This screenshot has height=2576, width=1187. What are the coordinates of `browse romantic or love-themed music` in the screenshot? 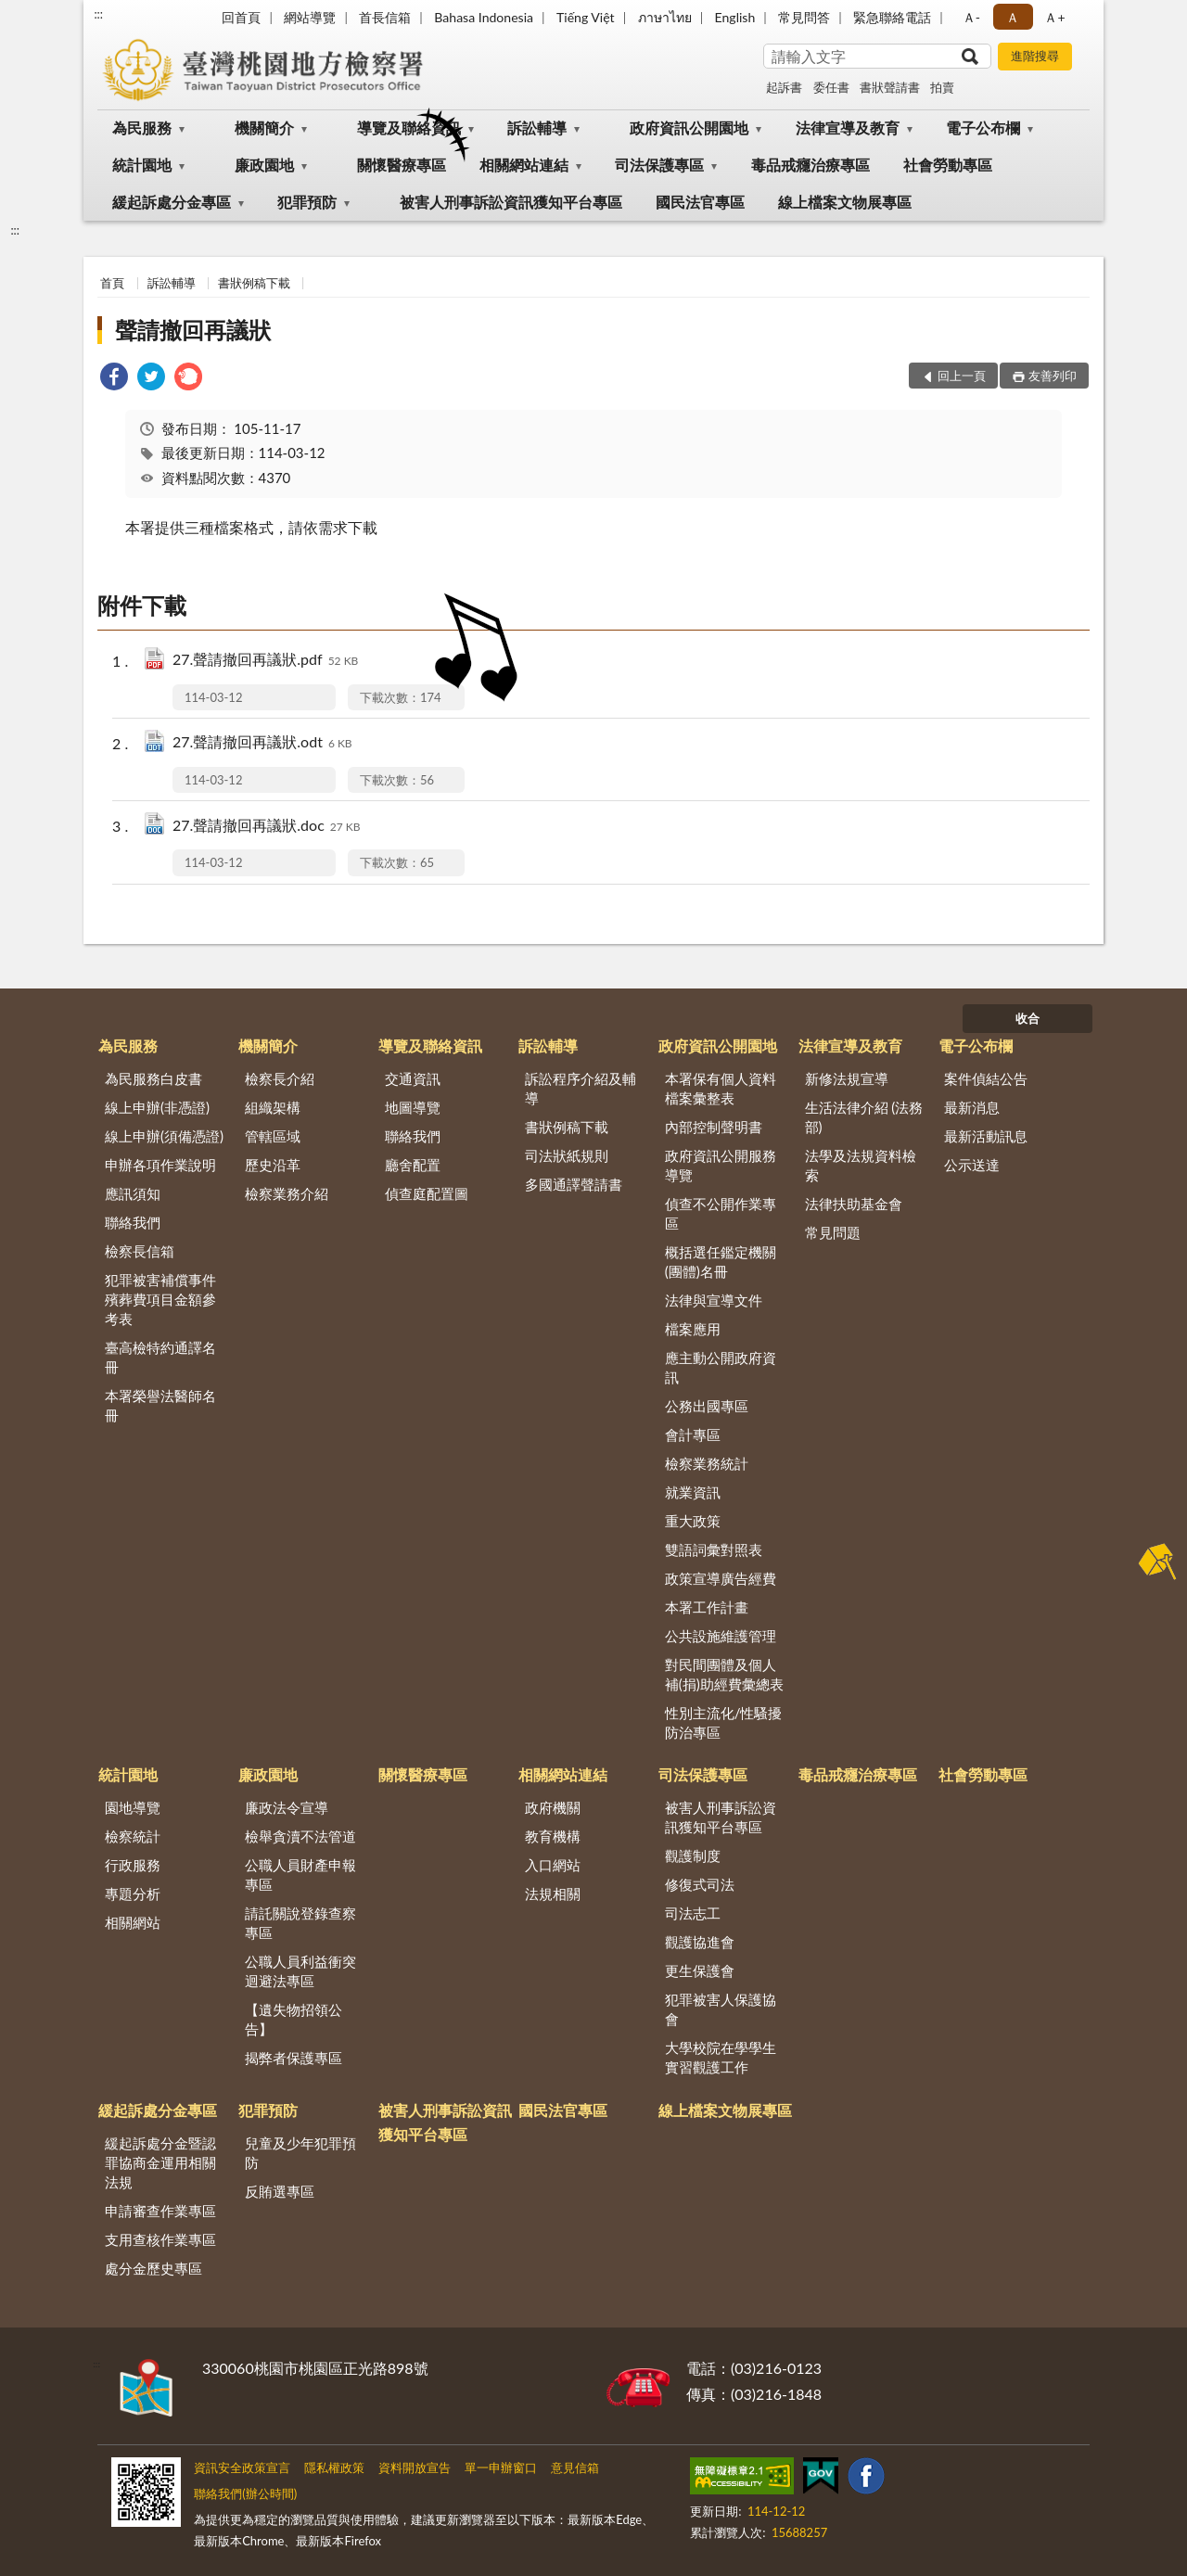 It's located at (477, 647).